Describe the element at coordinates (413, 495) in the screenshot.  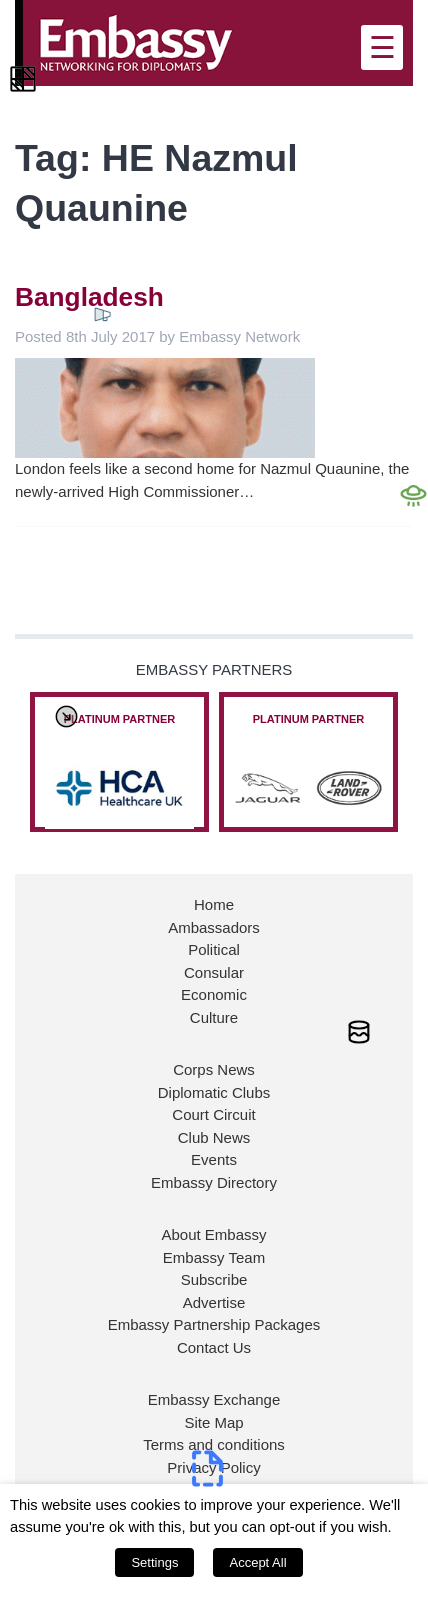
I see `access sci-fi or space-themed content` at that location.